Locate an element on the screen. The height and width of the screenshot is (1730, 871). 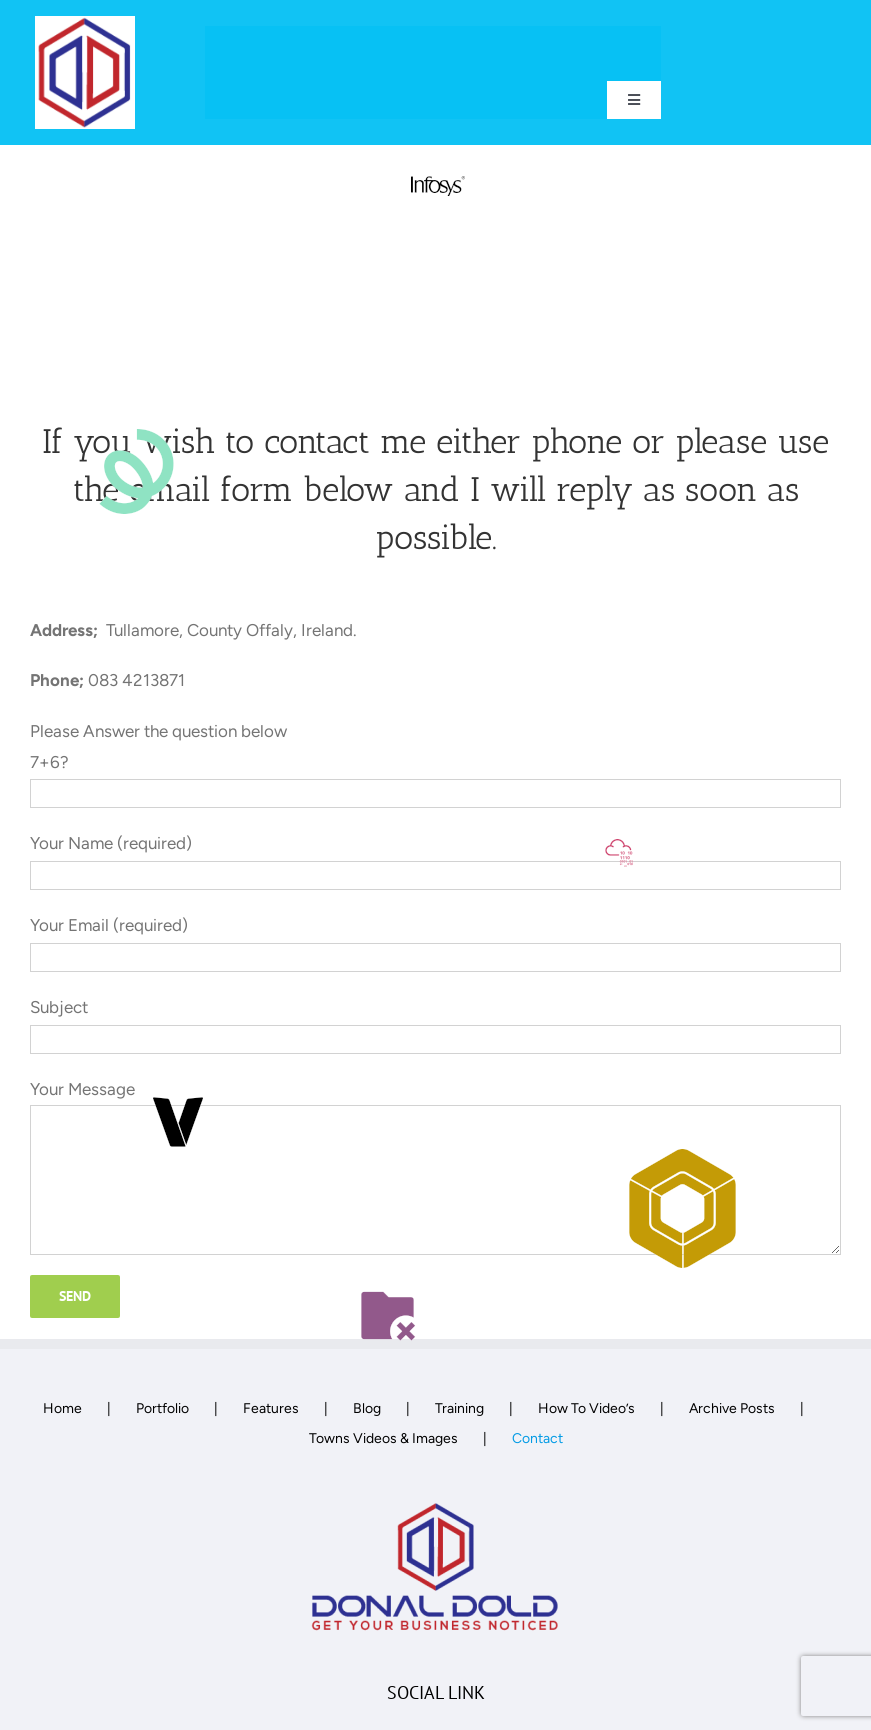
infosys company logo is located at coordinates (438, 186).